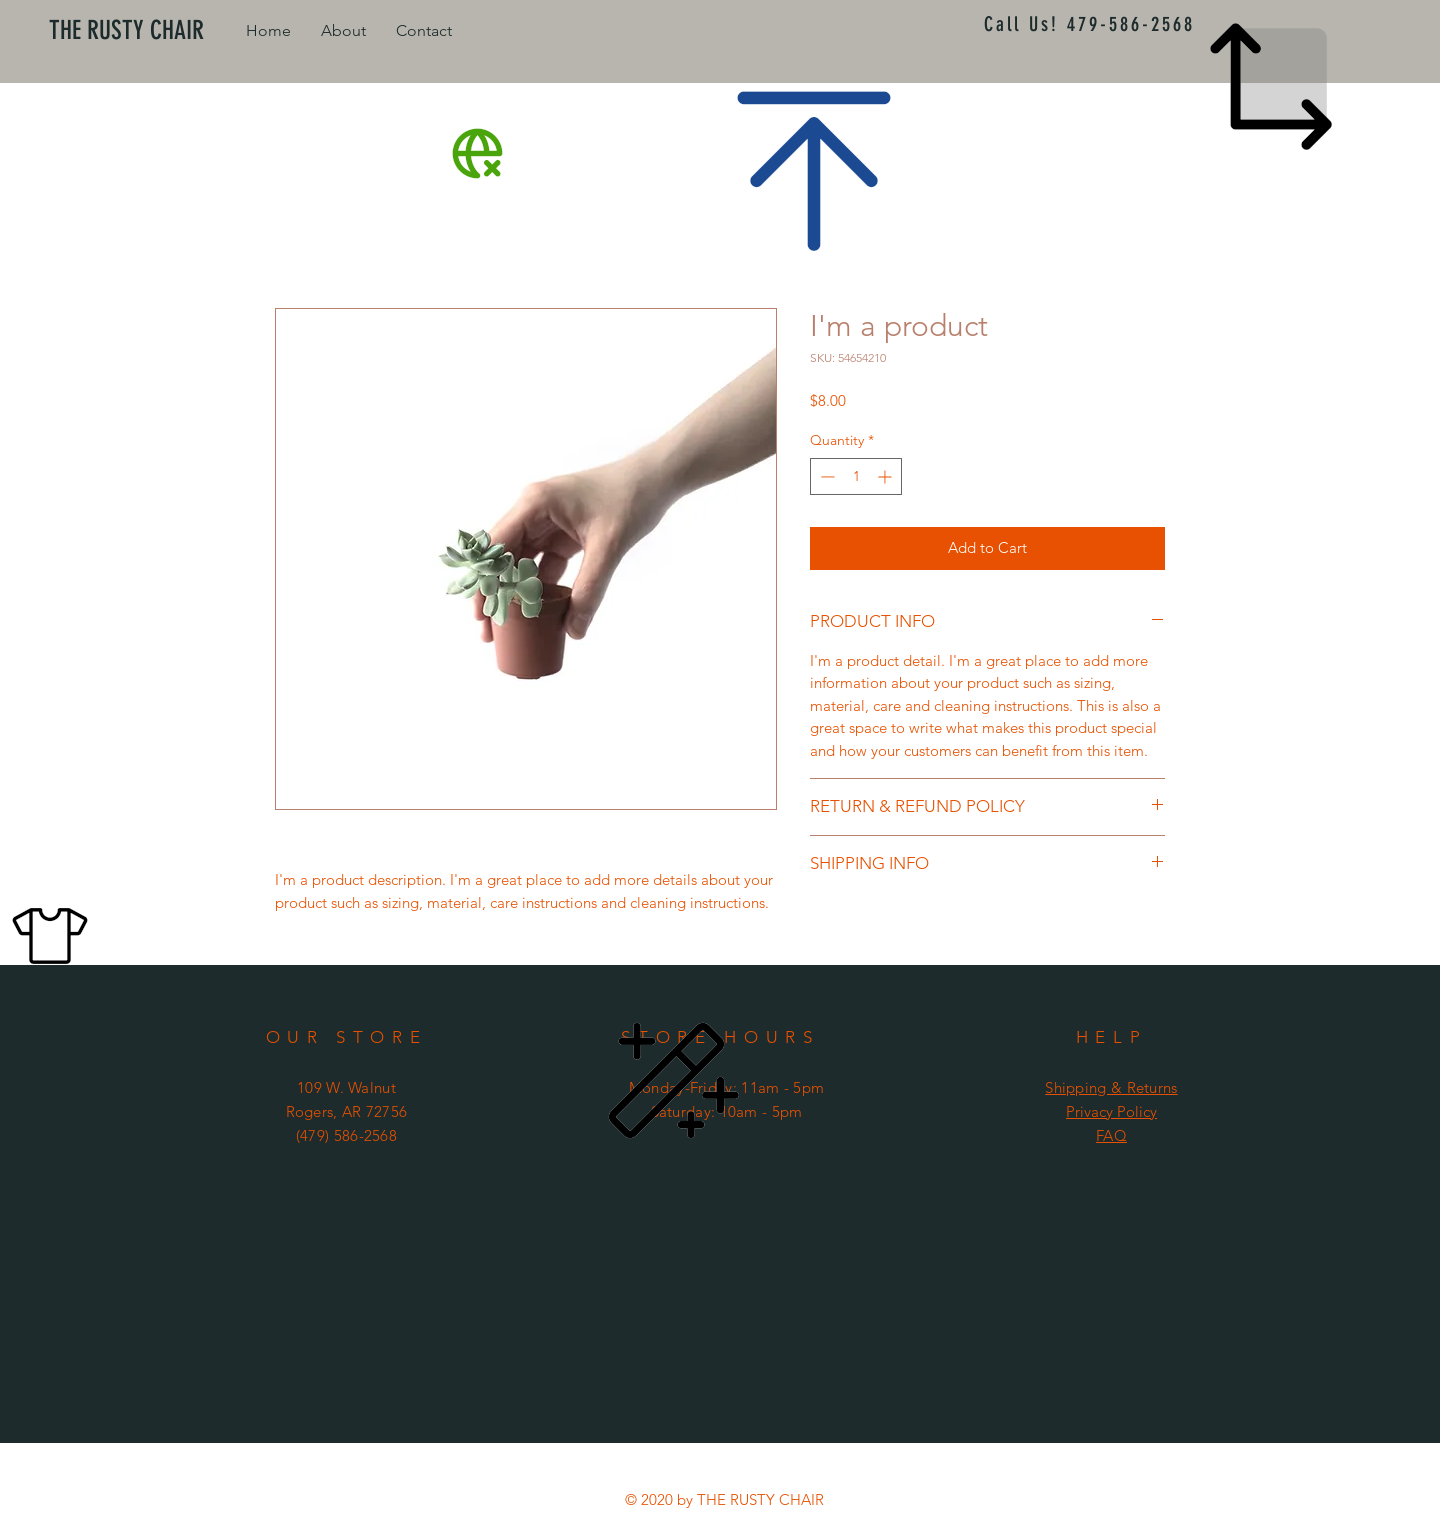  Describe the element at coordinates (477, 153) in the screenshot. I see `no internet connection` at that location.